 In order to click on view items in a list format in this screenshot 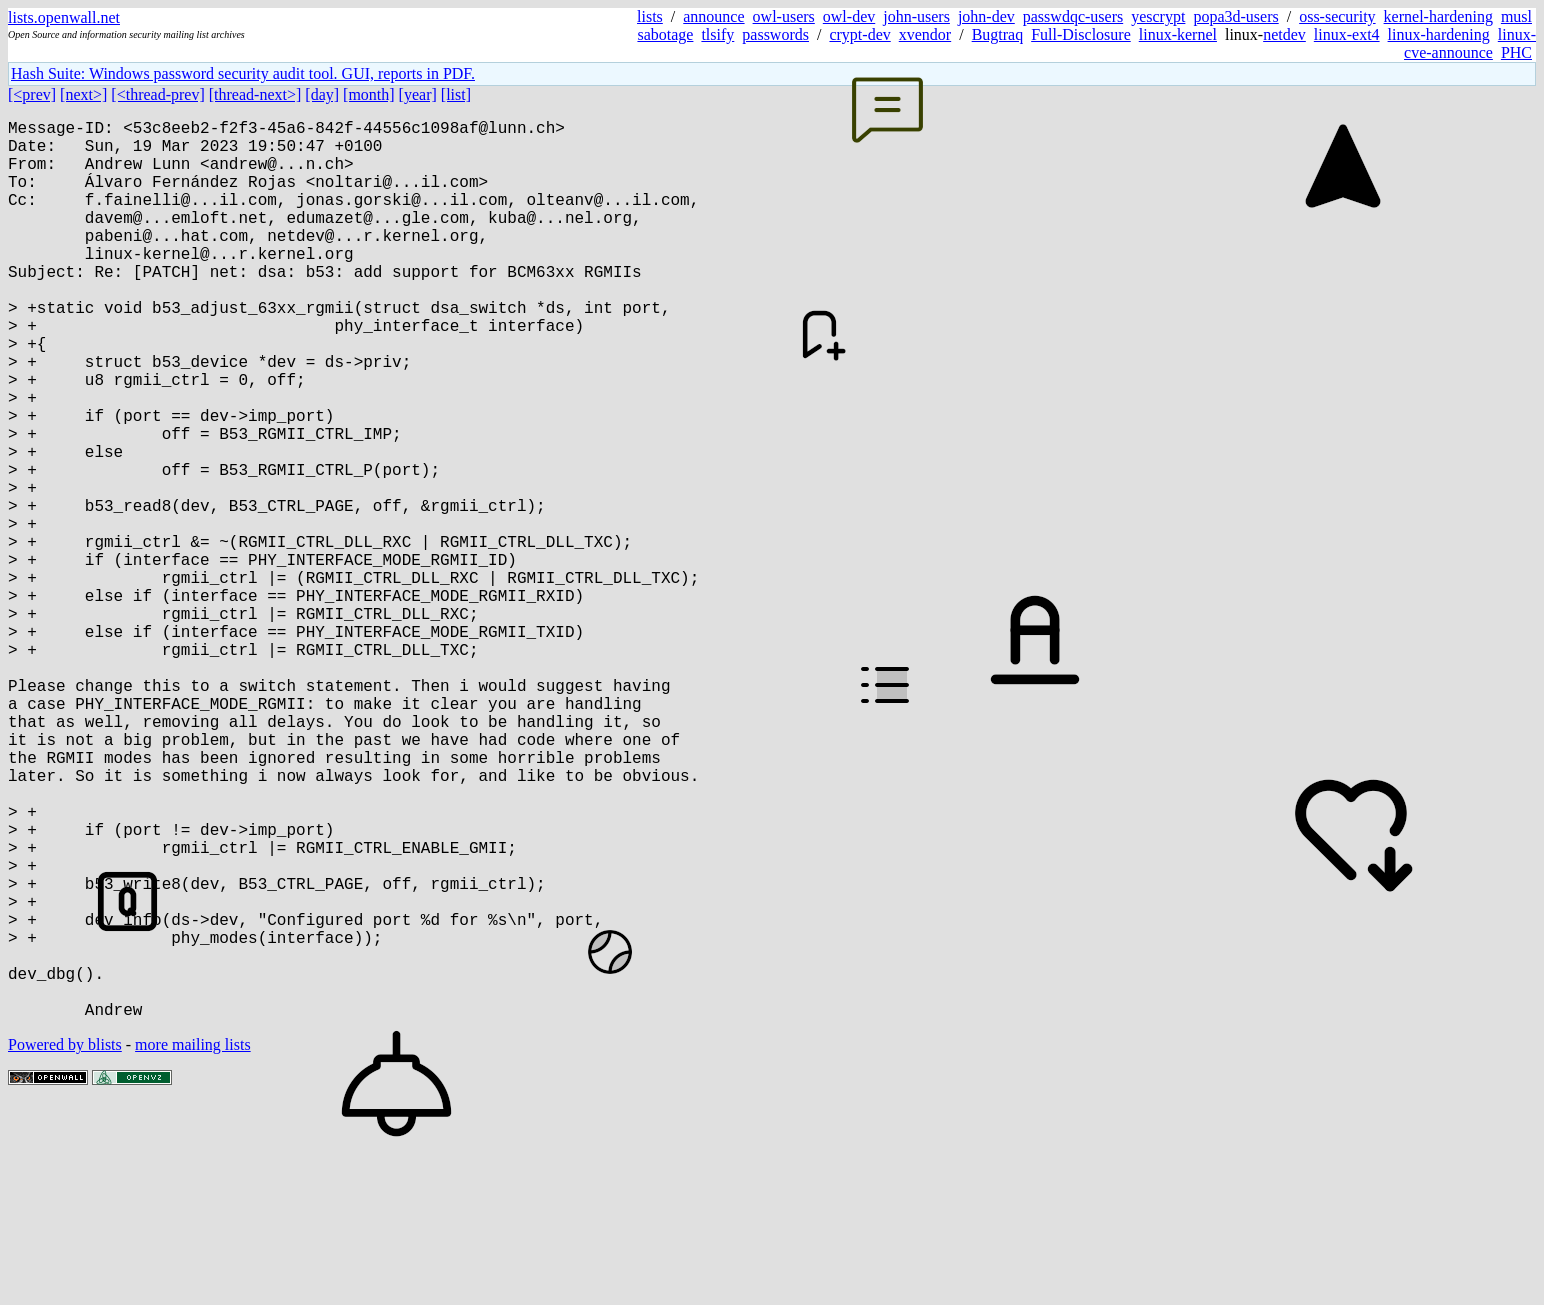, I will do `click(885, 685)`.